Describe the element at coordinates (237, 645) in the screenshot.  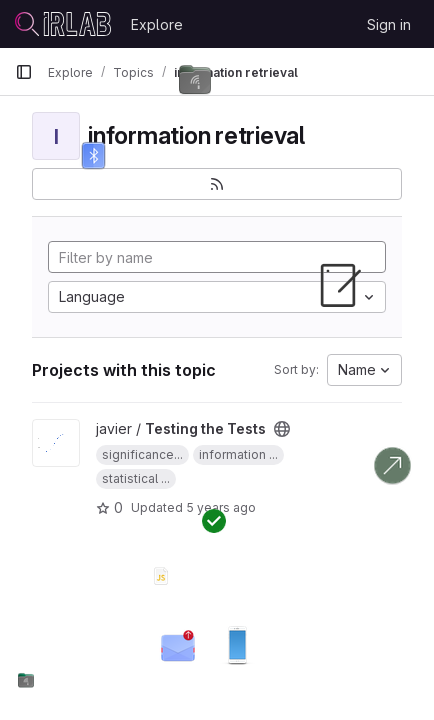
I see `connect to or manage your iPhone device` at that location.